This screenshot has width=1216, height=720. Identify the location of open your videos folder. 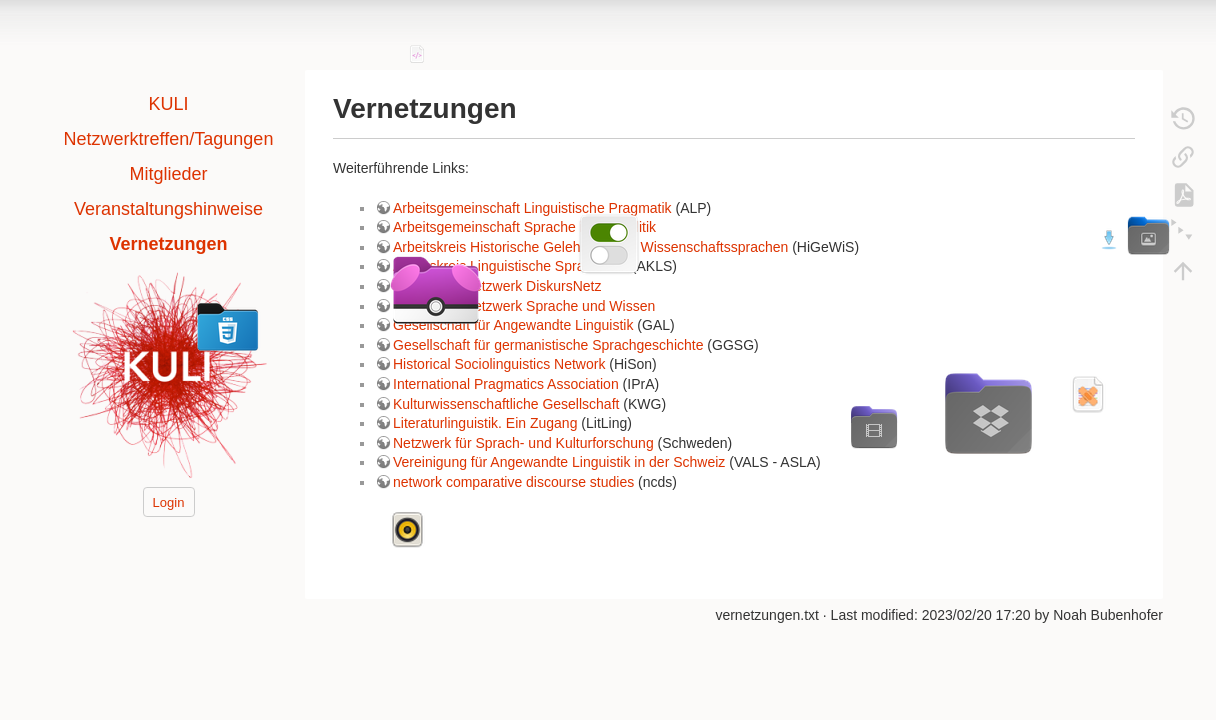
(874, 427).